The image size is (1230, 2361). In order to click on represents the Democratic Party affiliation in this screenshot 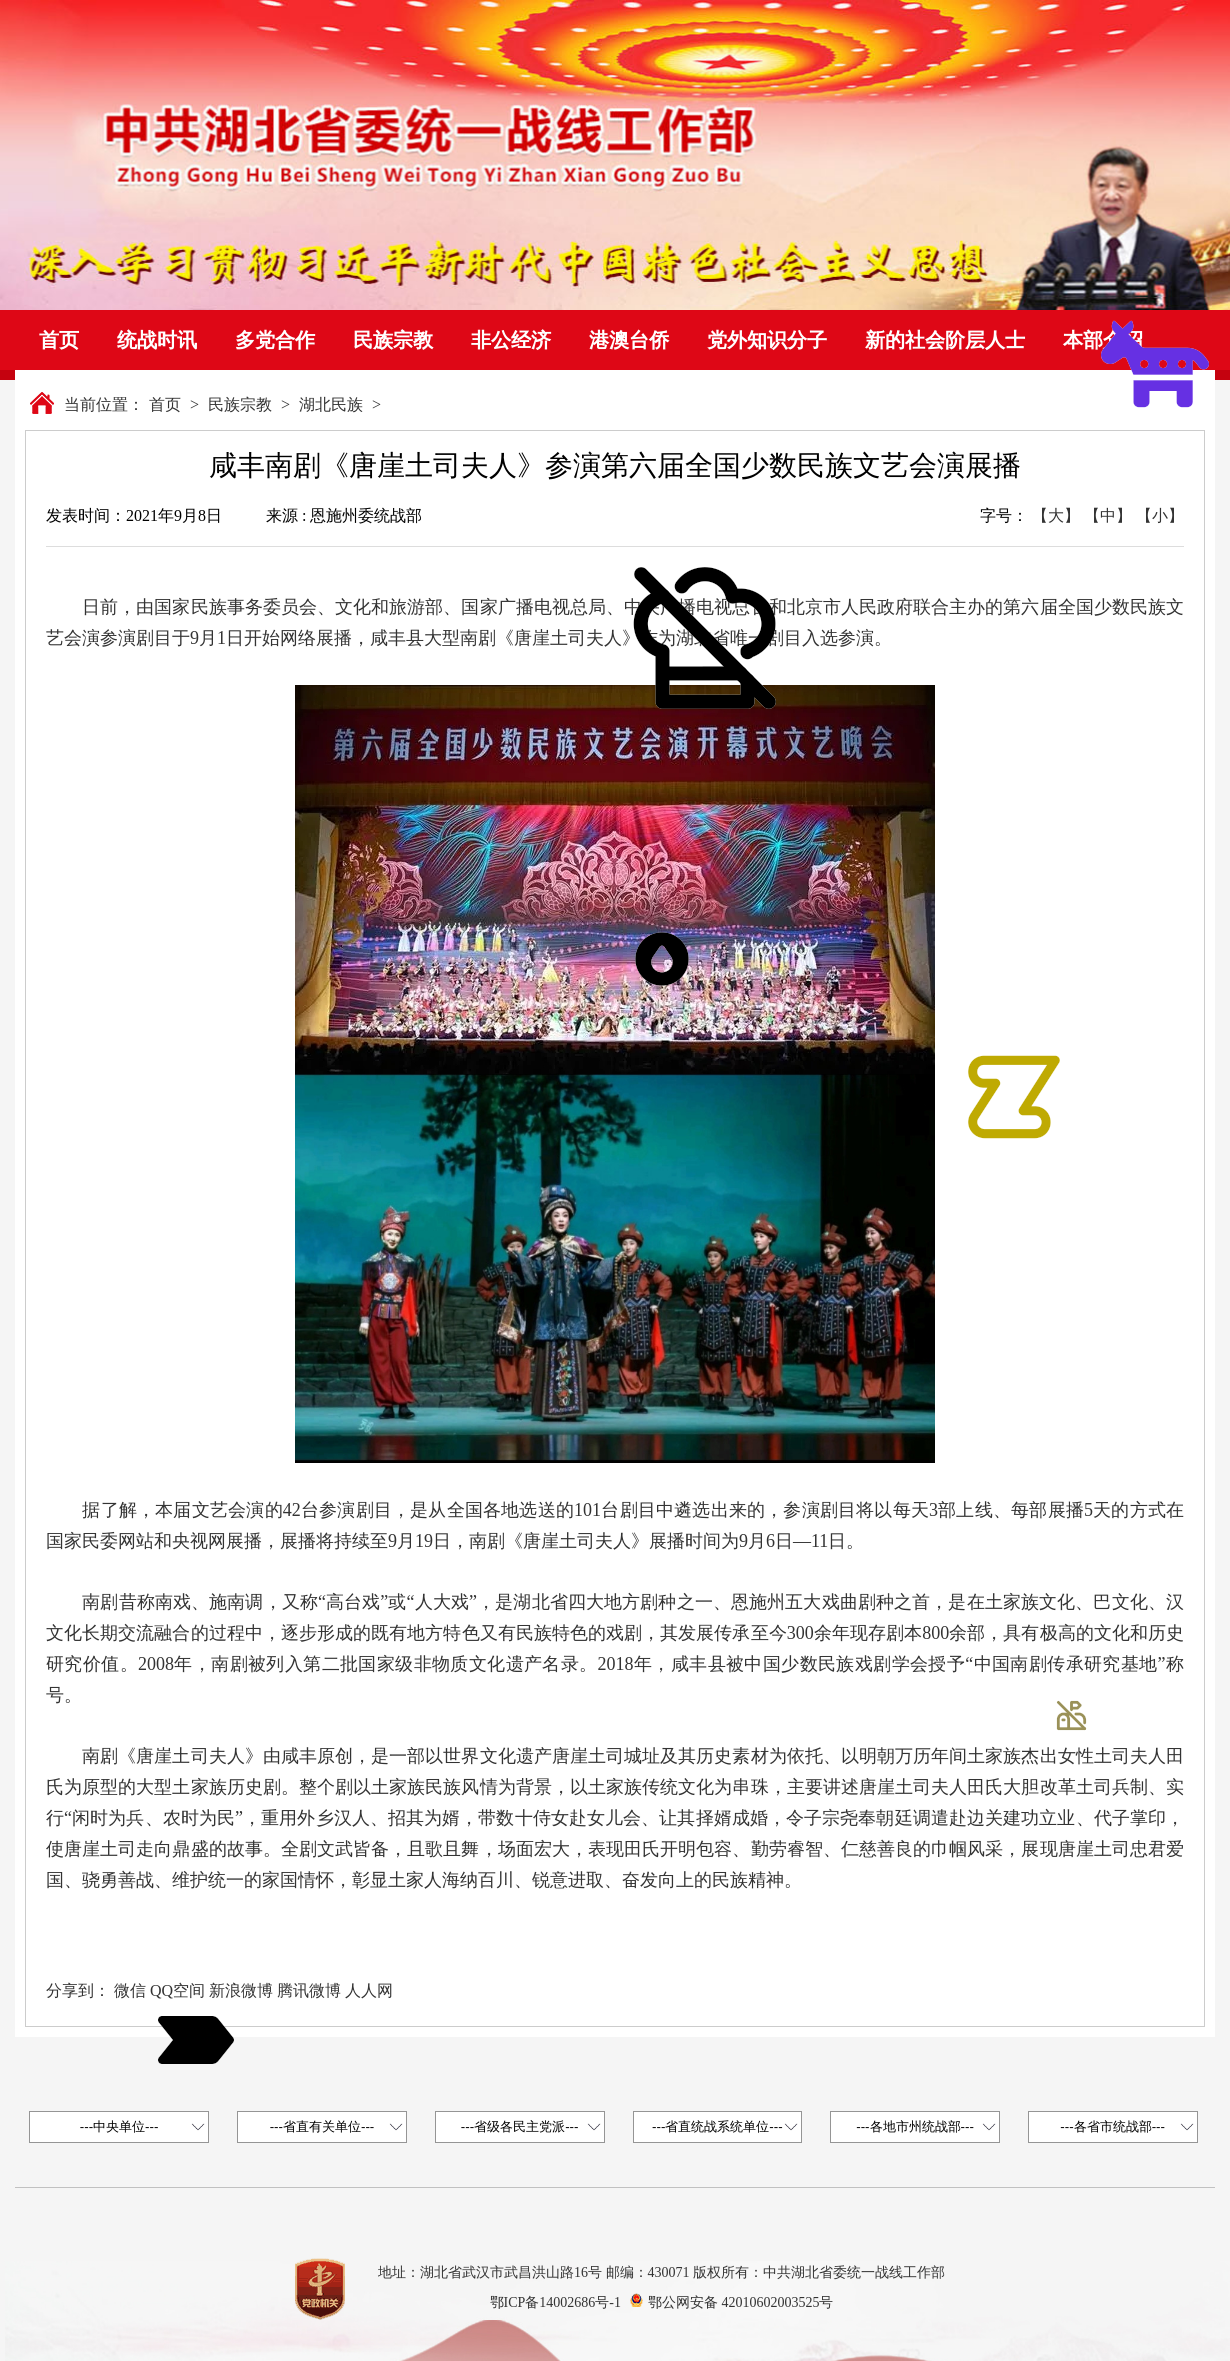, I will do `click(1155, 364)`.